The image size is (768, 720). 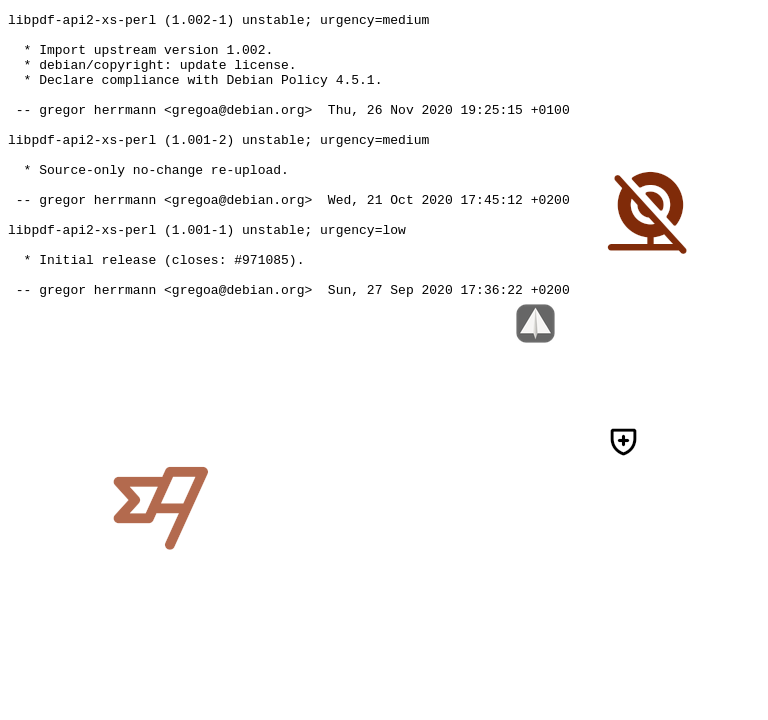 I want to click on camera is disabled or turned off, so click(x=650, y=214).